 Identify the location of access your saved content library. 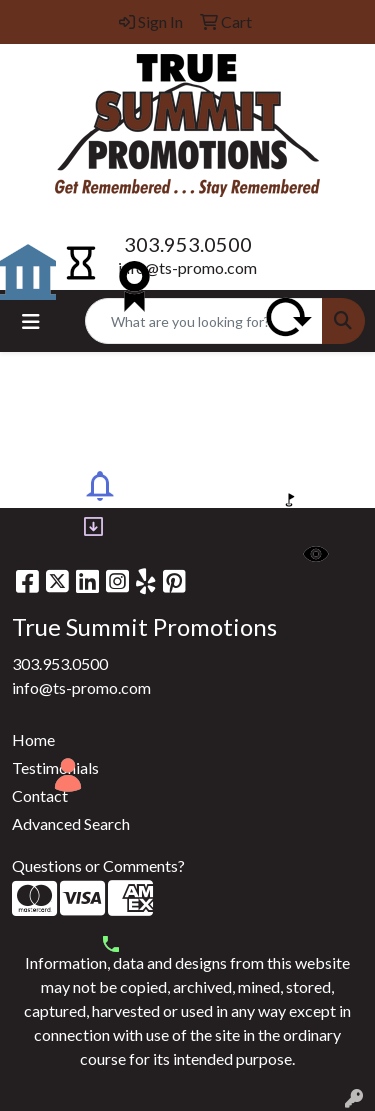
(28, 272).